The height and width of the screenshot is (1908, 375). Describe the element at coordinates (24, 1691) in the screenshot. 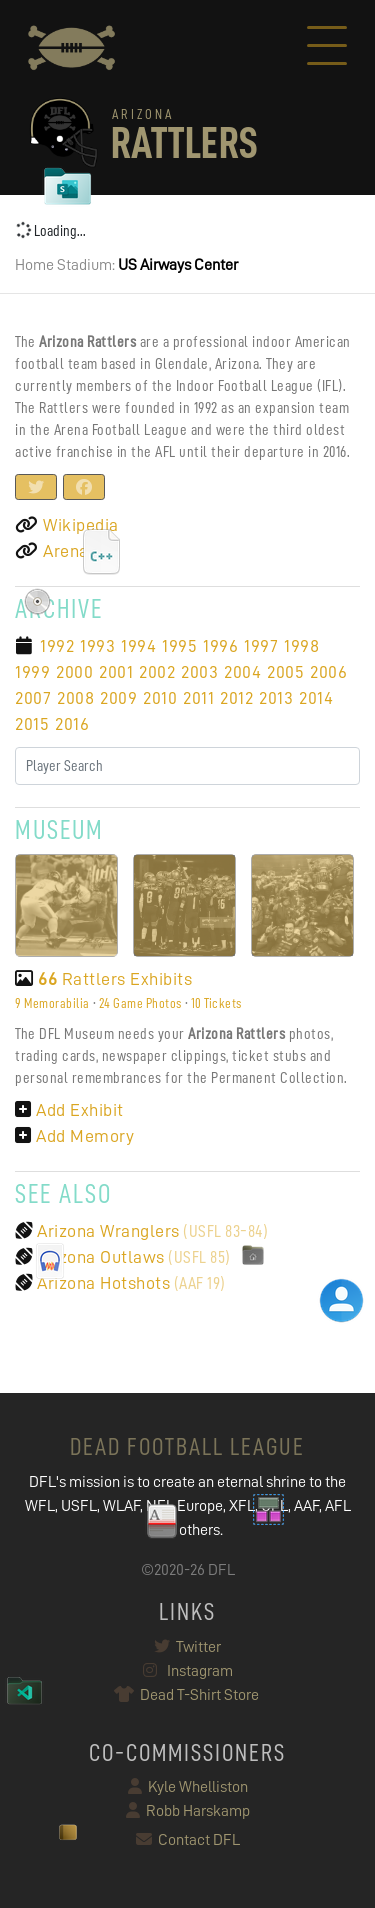

I see `folder containing VS Code Insider projects` at that location.